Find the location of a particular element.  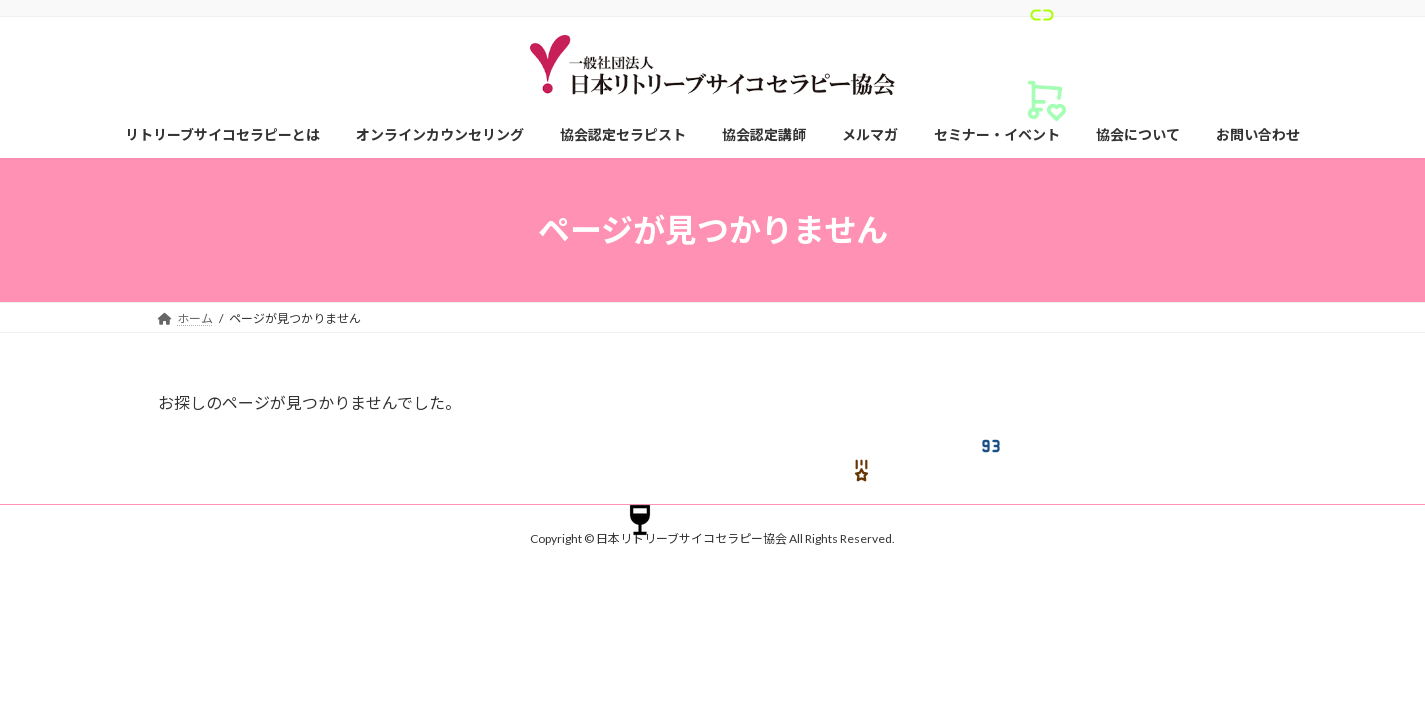

view your wishlist or saved items is located at coordinates (1045, 100).